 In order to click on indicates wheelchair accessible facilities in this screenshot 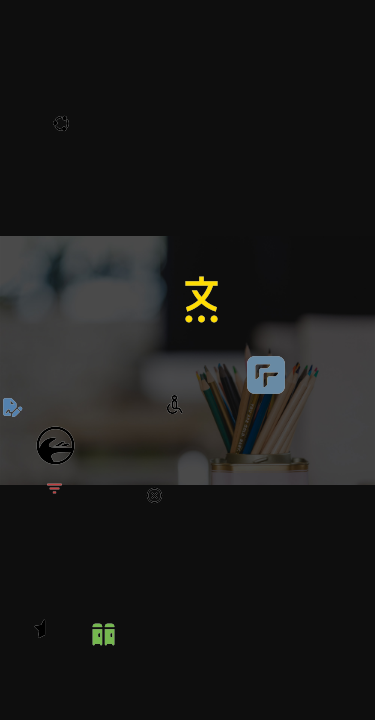, I will do `click(174, 404)`.